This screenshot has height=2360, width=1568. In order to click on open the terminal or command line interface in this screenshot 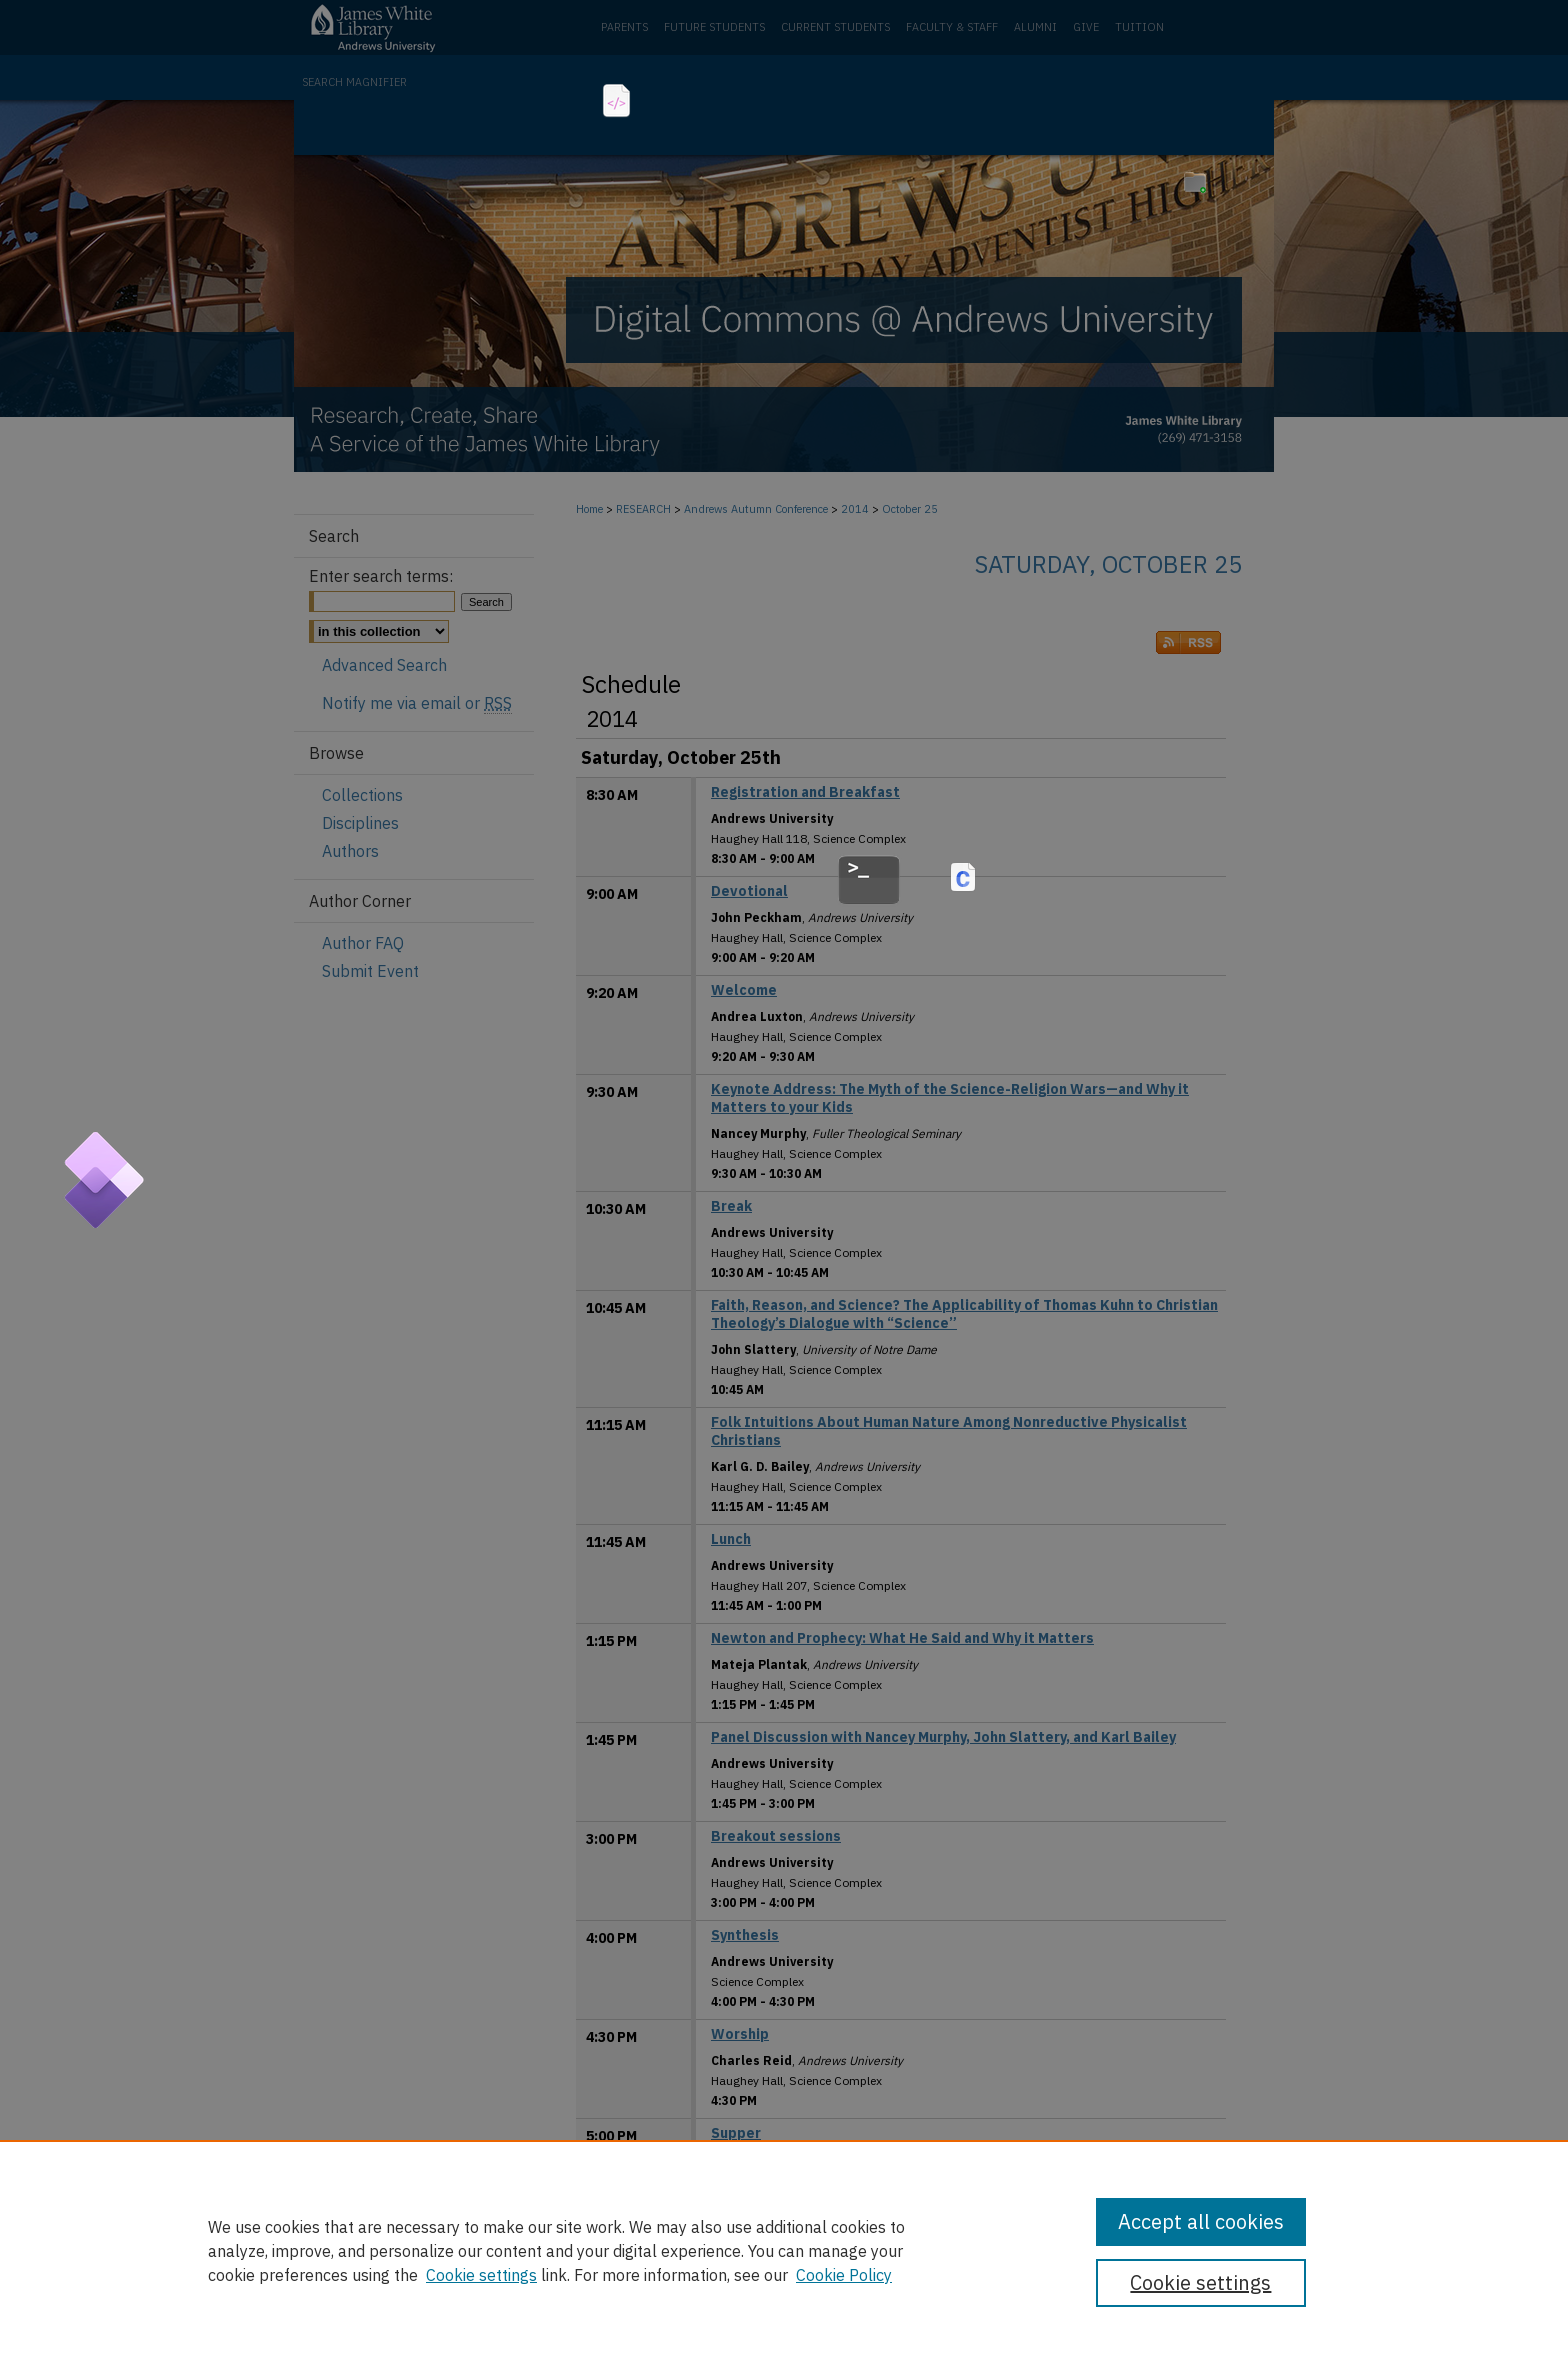, I will do `click(869, 880)`.